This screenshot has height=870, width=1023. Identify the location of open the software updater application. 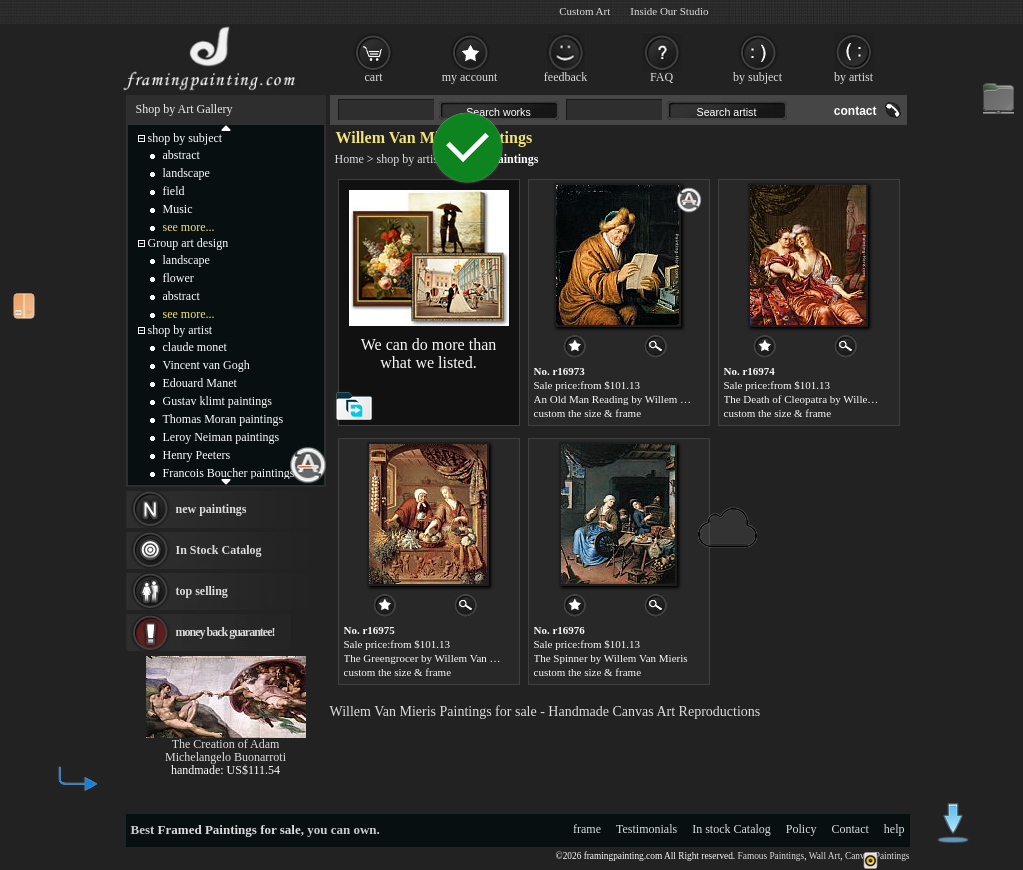
(689, 200).